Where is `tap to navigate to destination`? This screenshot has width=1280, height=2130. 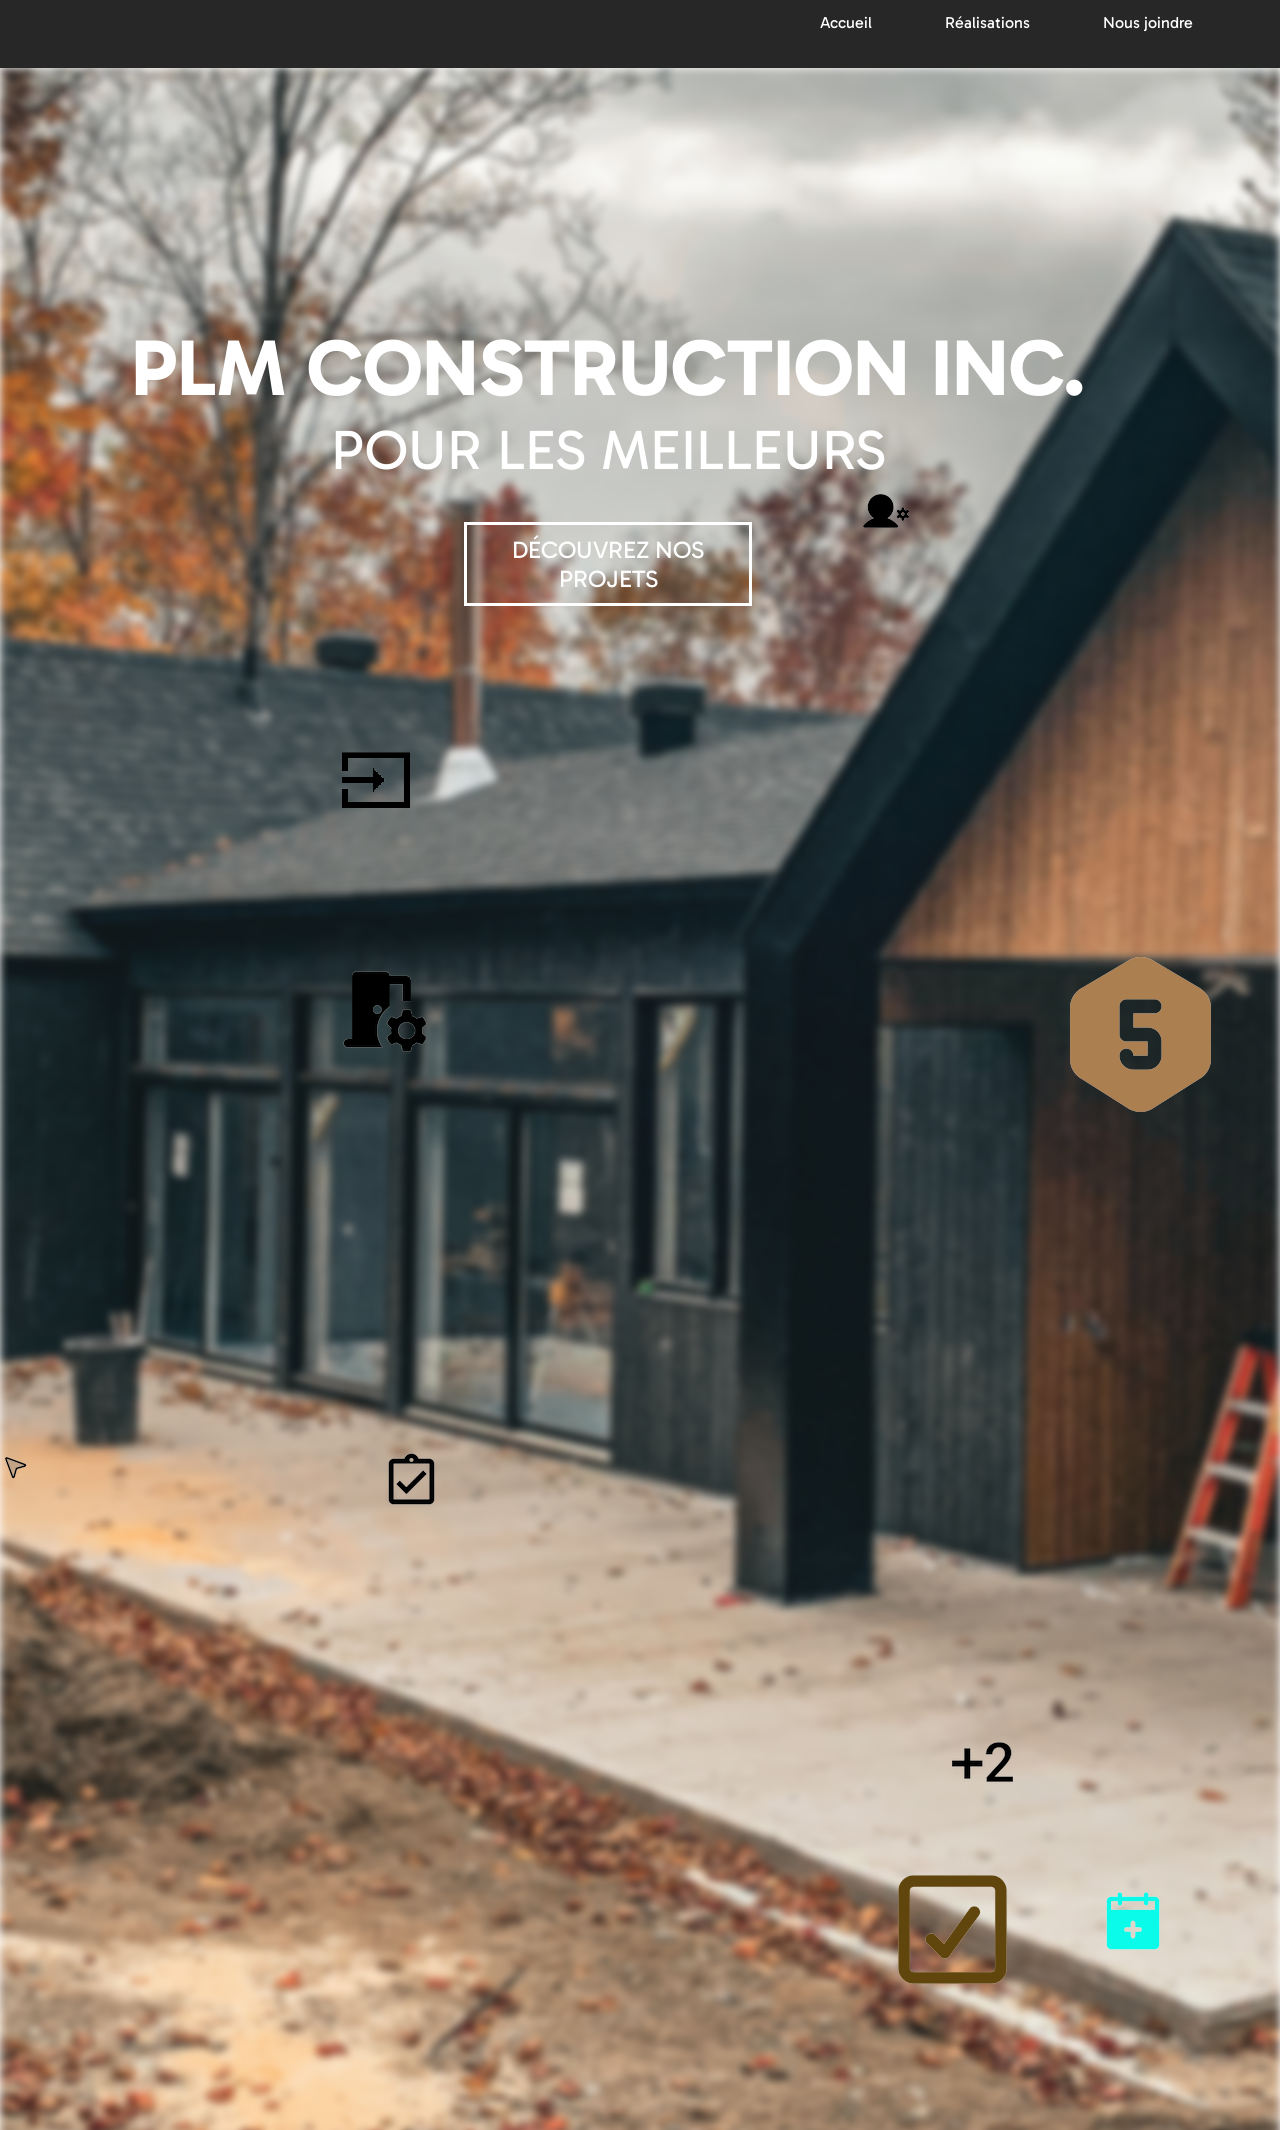 tap to navigate to destination is located at coordinates (14, 1466).